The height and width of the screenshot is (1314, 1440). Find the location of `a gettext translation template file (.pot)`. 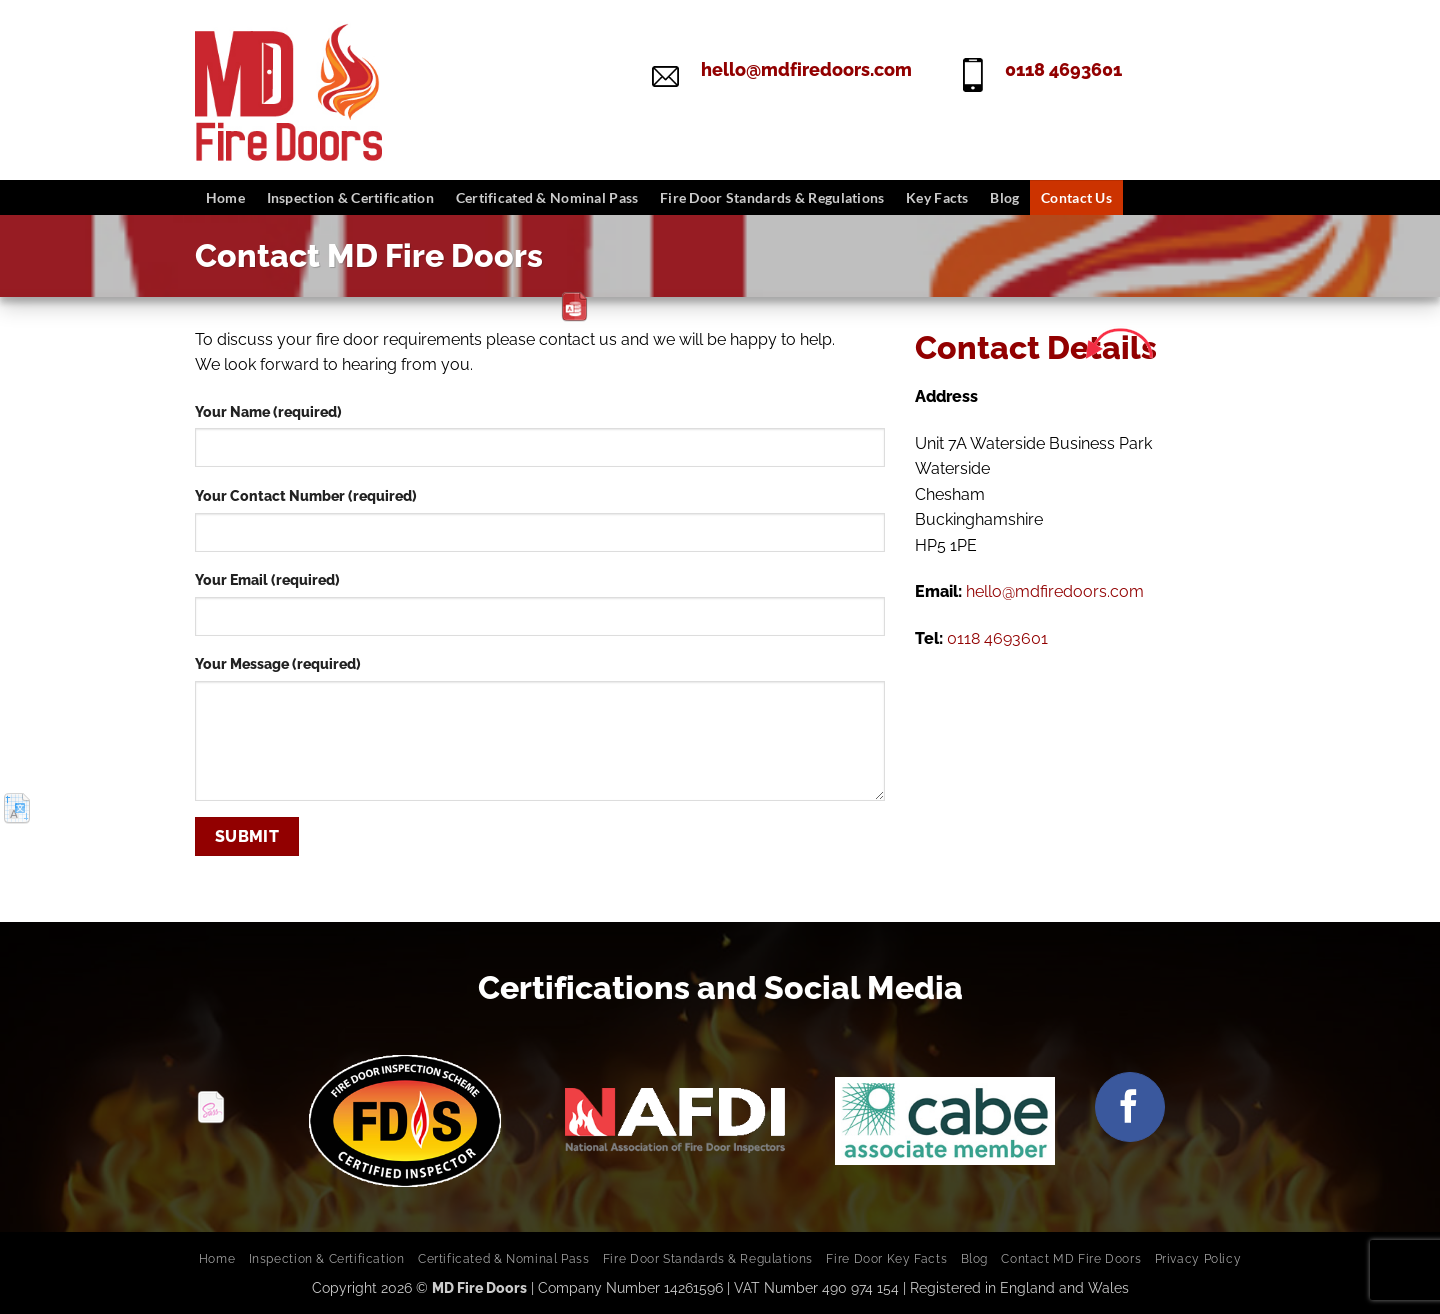

a gettext translation template file (.pot) is located at coordinates (17, 808).